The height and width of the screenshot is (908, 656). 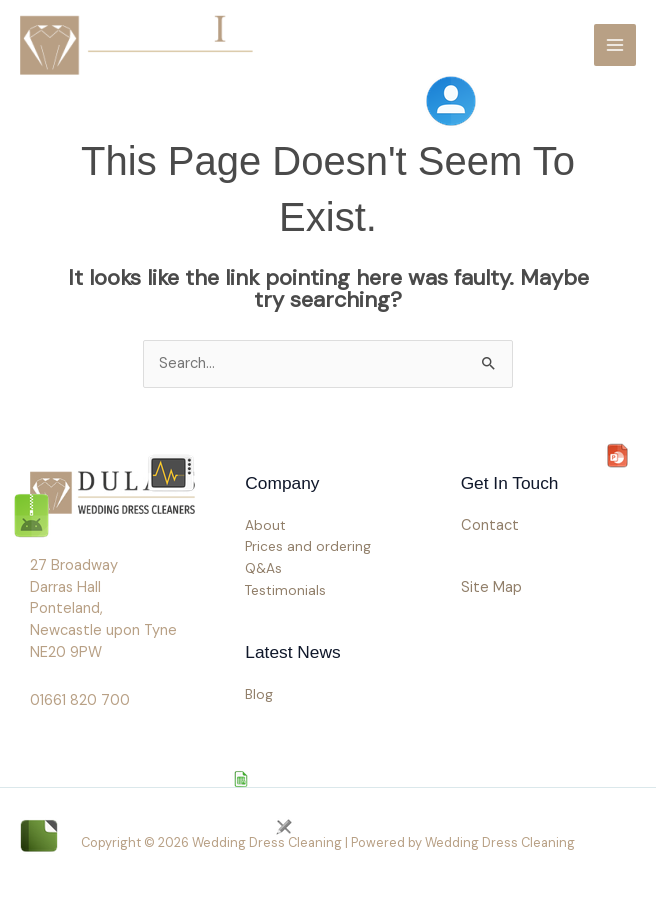 What do you see at coordinates (284, 827) in the screenshot?
I see `indicates write access is disabled` at bounding box center [284, 827].